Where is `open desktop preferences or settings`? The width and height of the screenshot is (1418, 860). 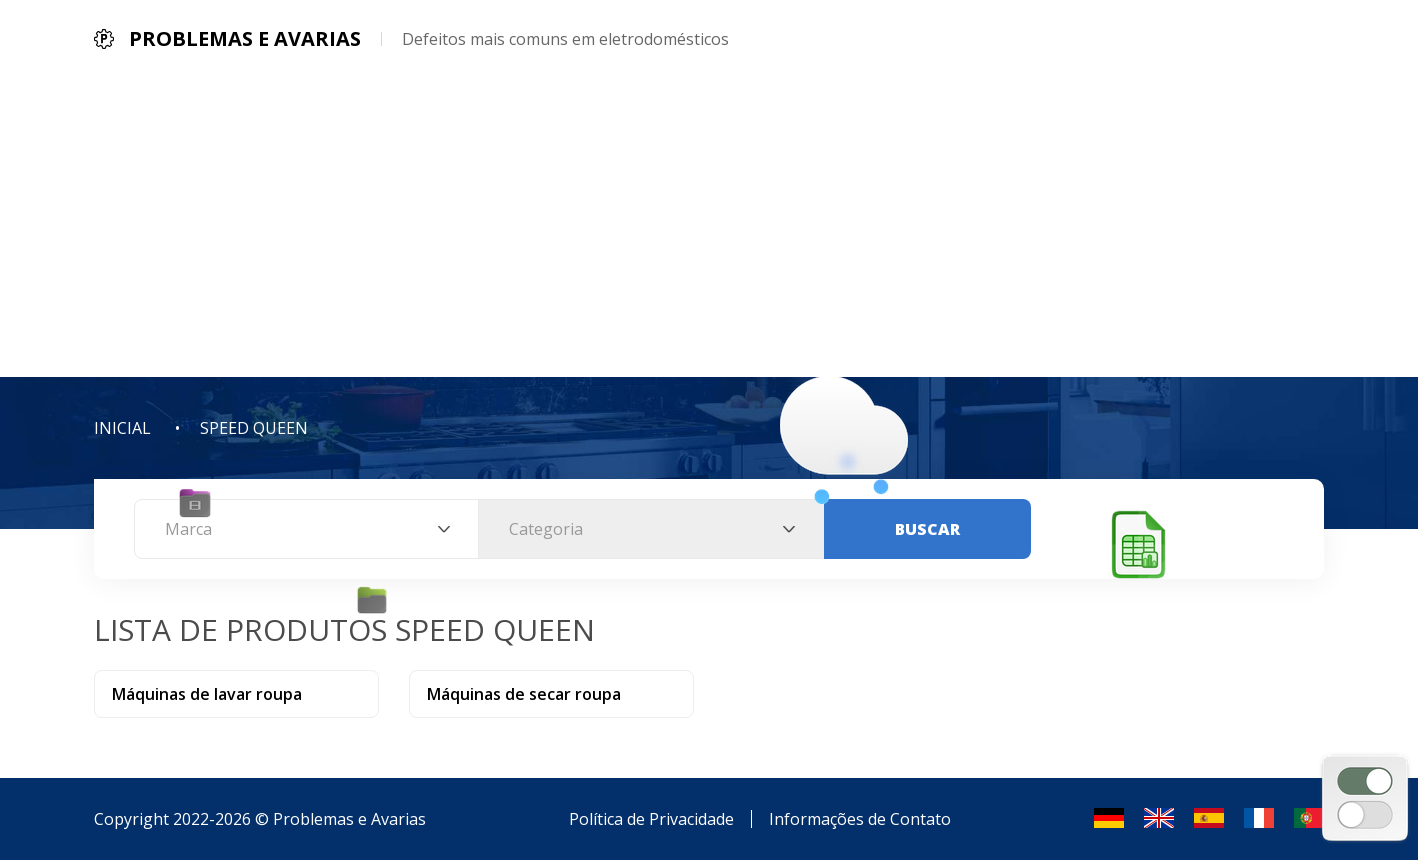 open desktop preferences or settings is located at coordinates (1365, 798).